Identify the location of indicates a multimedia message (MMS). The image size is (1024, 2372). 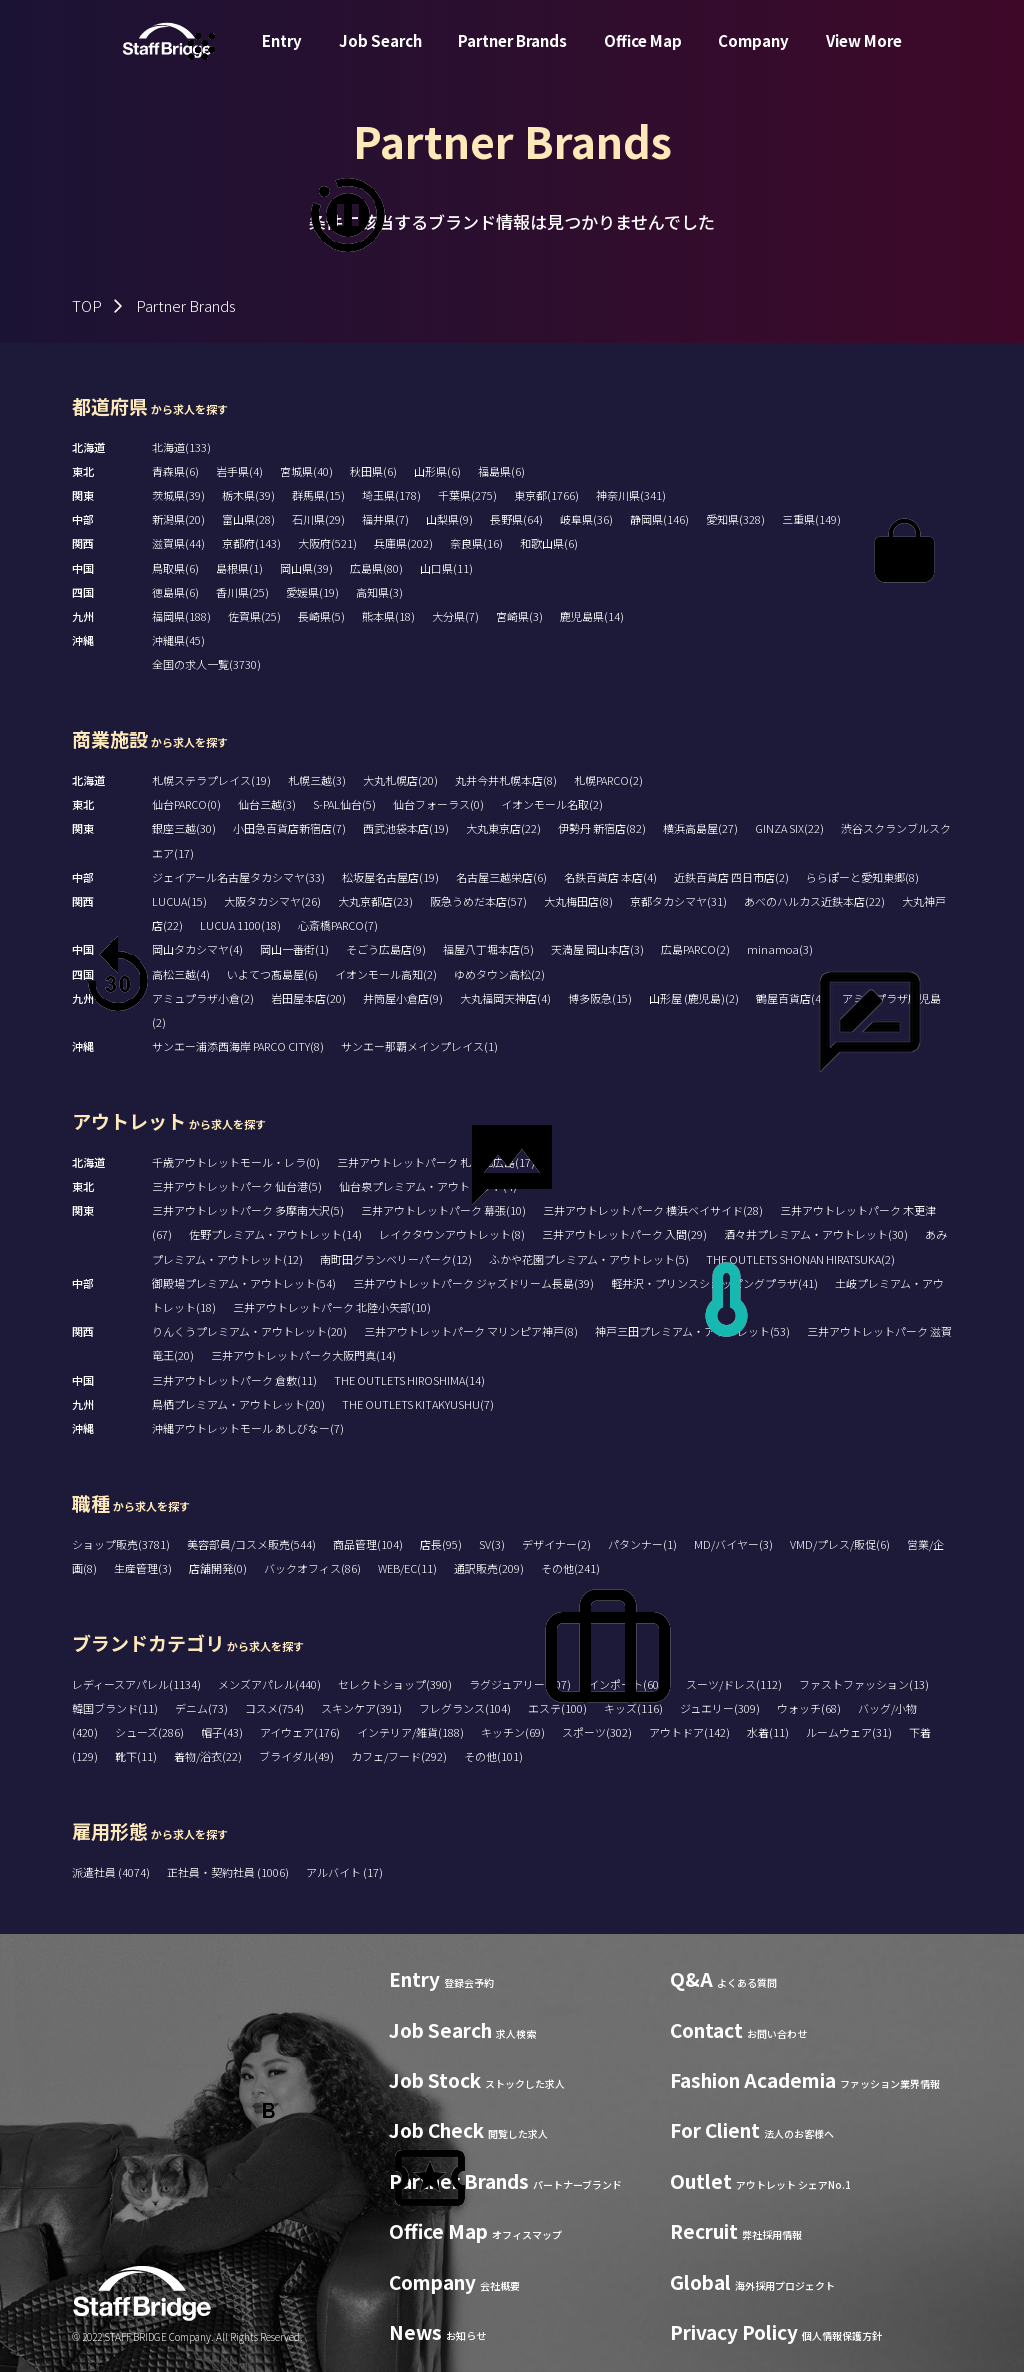
(512, 1165).